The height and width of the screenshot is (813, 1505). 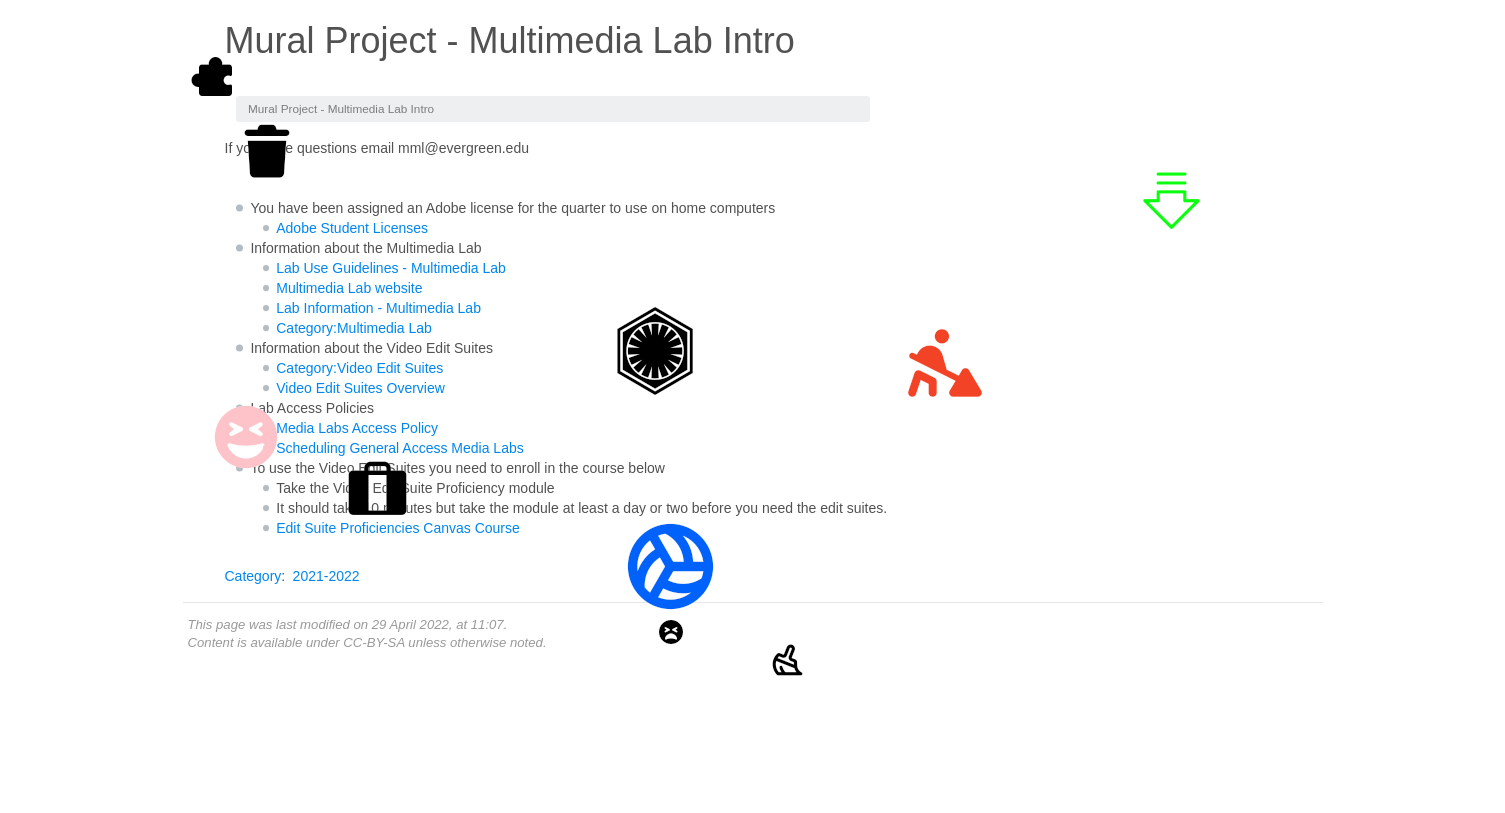 What do you see at coordinates (1171, 198) in the screenshot?
I see `download file or content` at bounding box center [1171, 198].